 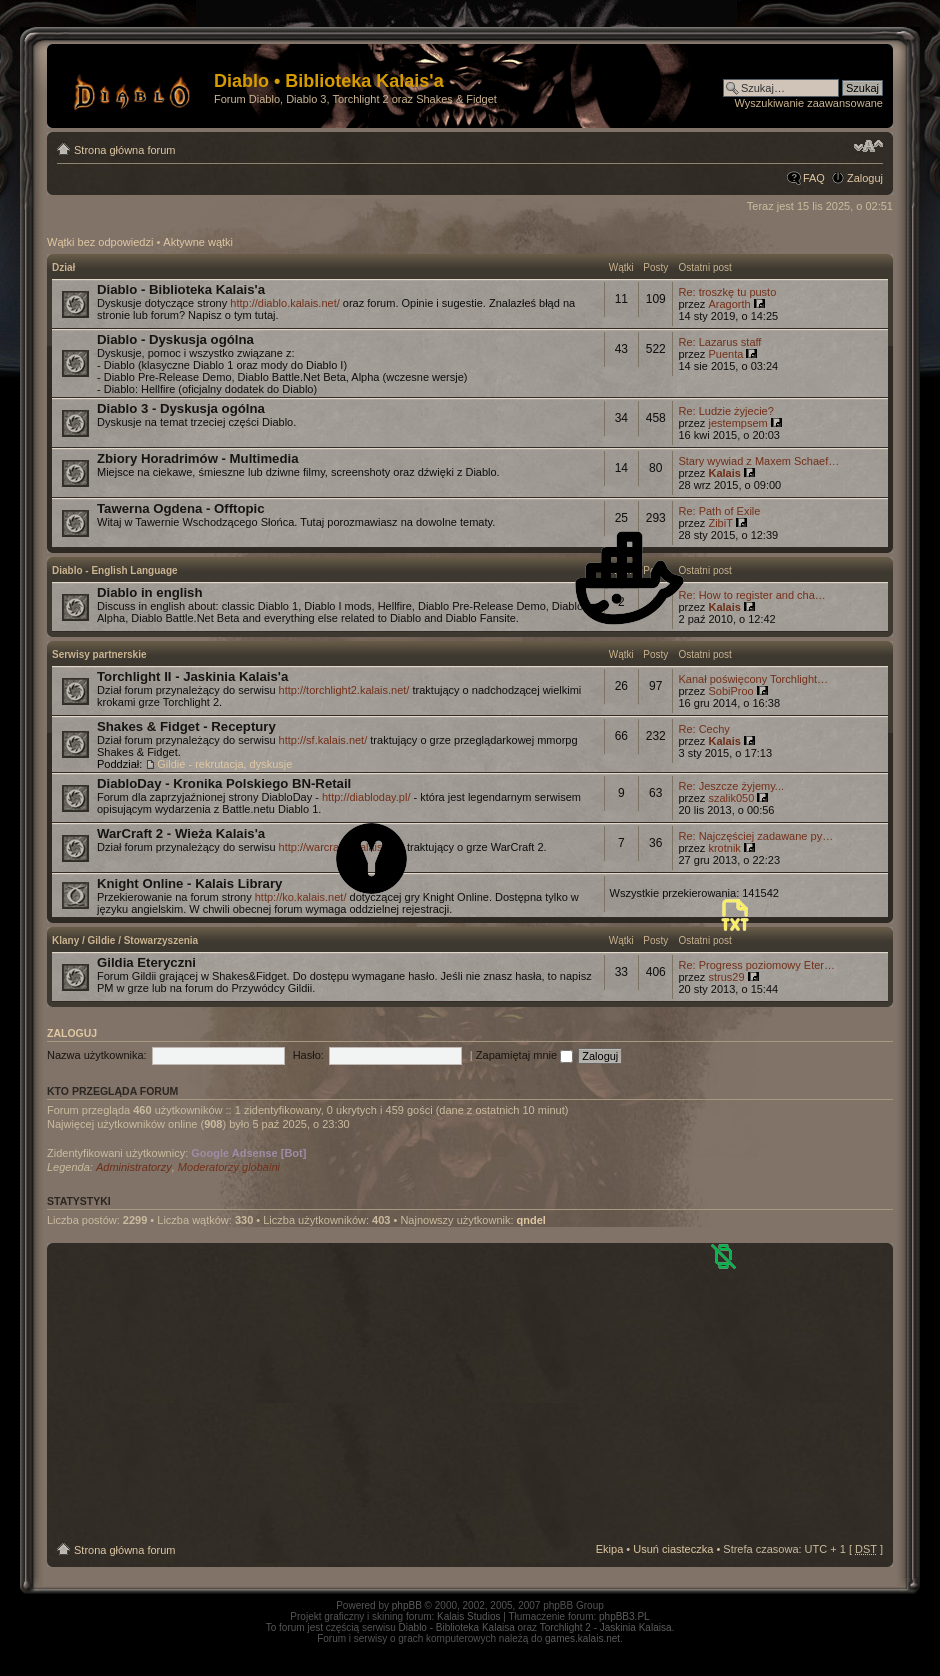 I want to click on docker container management, so click(x=627, y=578).